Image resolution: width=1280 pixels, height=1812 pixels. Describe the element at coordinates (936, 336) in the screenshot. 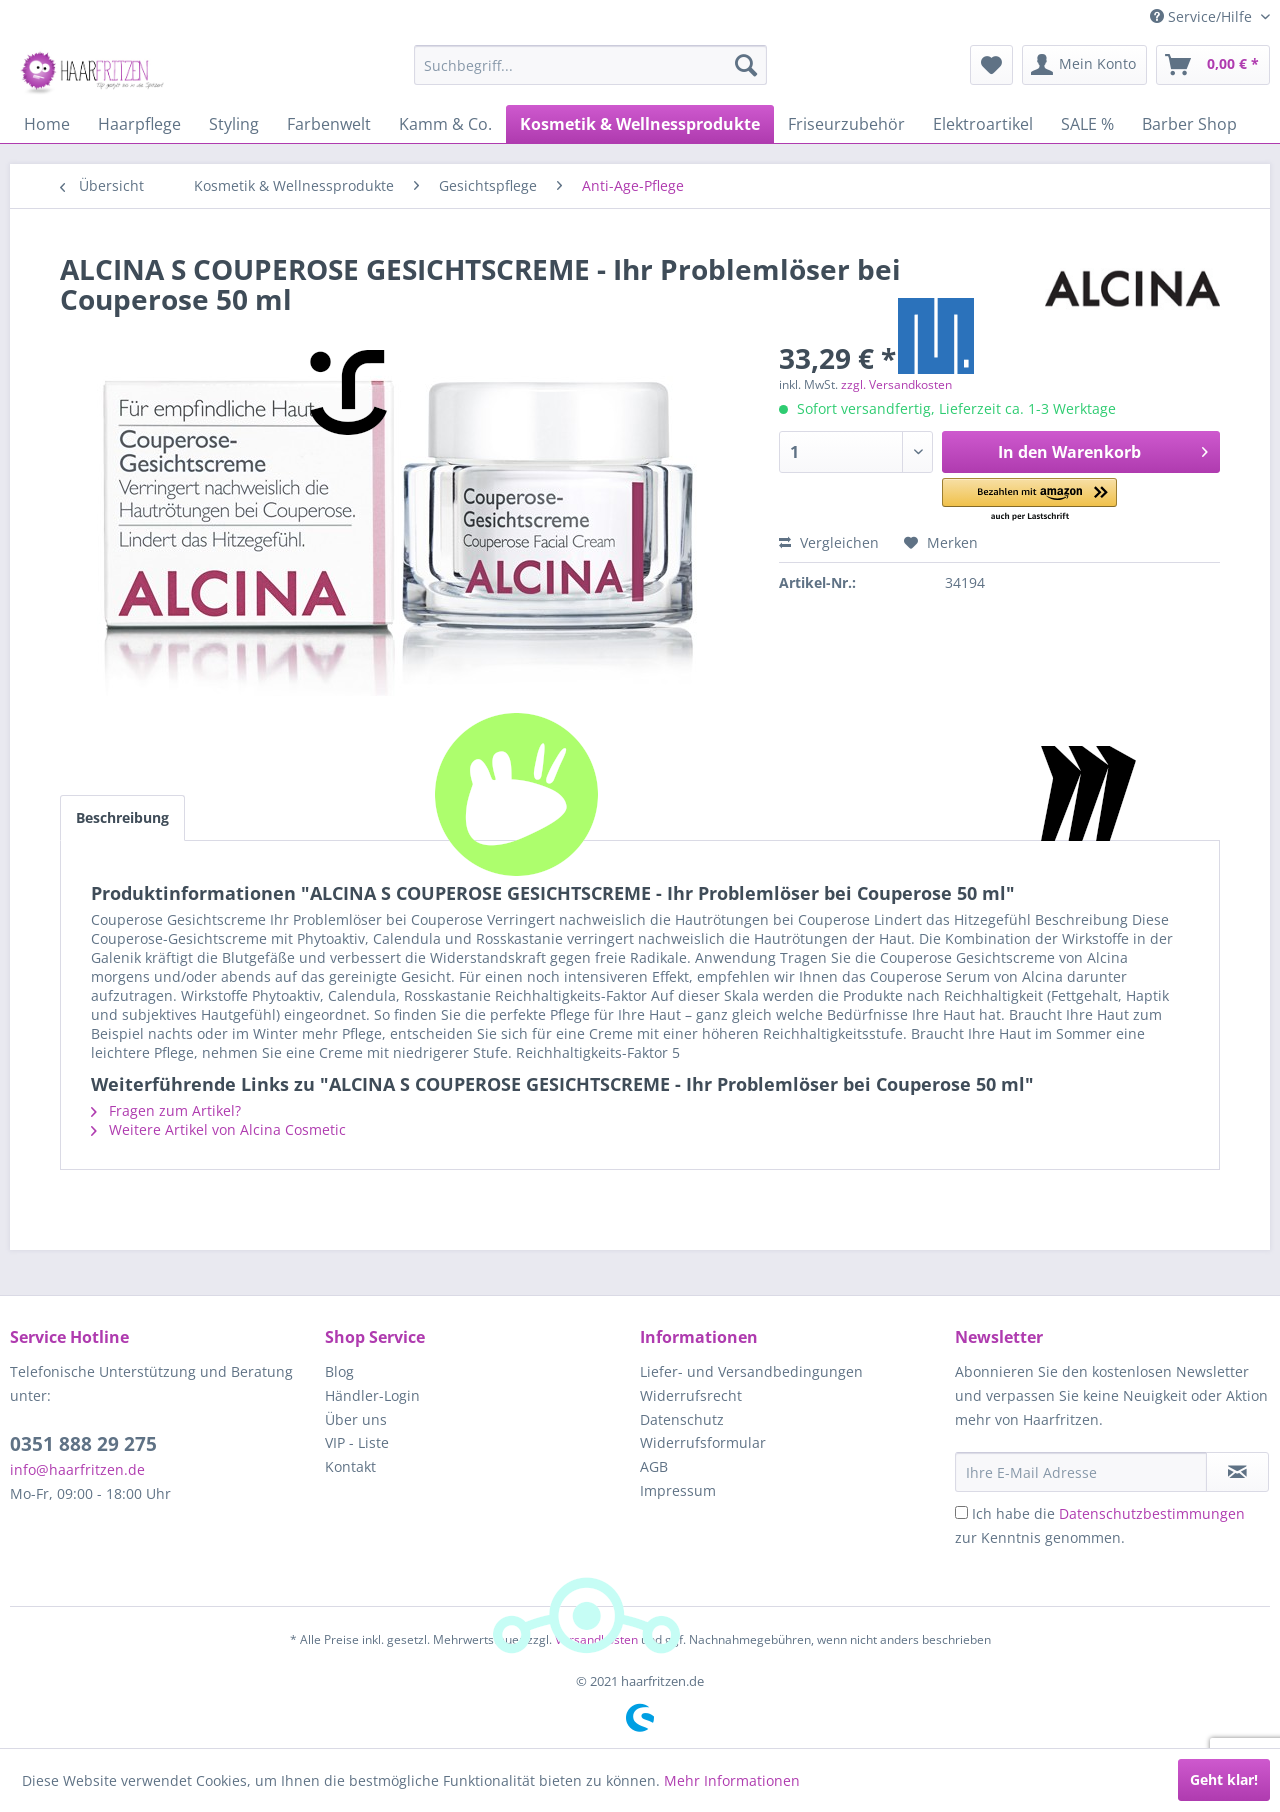

I see `micropython programming language logo` at that location.